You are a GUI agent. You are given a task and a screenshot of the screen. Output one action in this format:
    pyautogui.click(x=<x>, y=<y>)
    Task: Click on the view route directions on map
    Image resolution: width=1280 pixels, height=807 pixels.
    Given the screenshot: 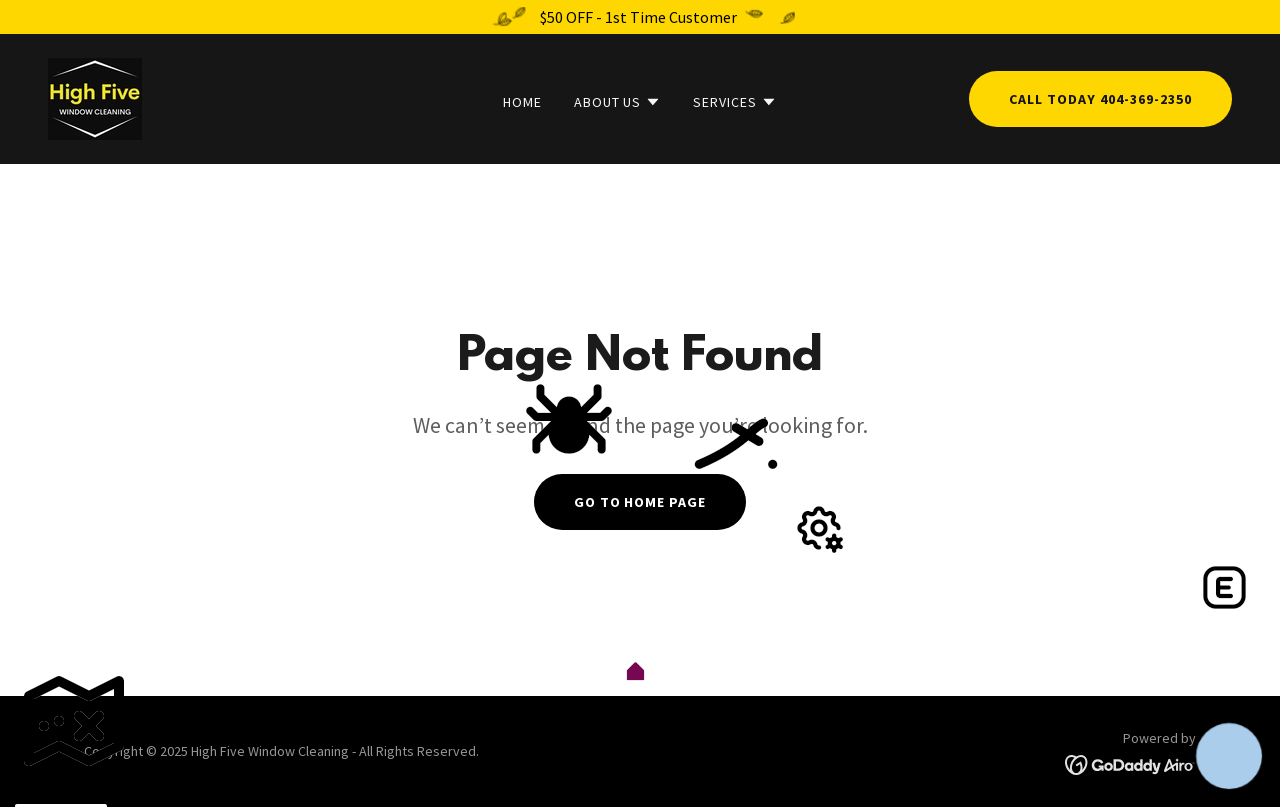 What is the action you would take?
    pyautogui.click(x=74, y=721)
    